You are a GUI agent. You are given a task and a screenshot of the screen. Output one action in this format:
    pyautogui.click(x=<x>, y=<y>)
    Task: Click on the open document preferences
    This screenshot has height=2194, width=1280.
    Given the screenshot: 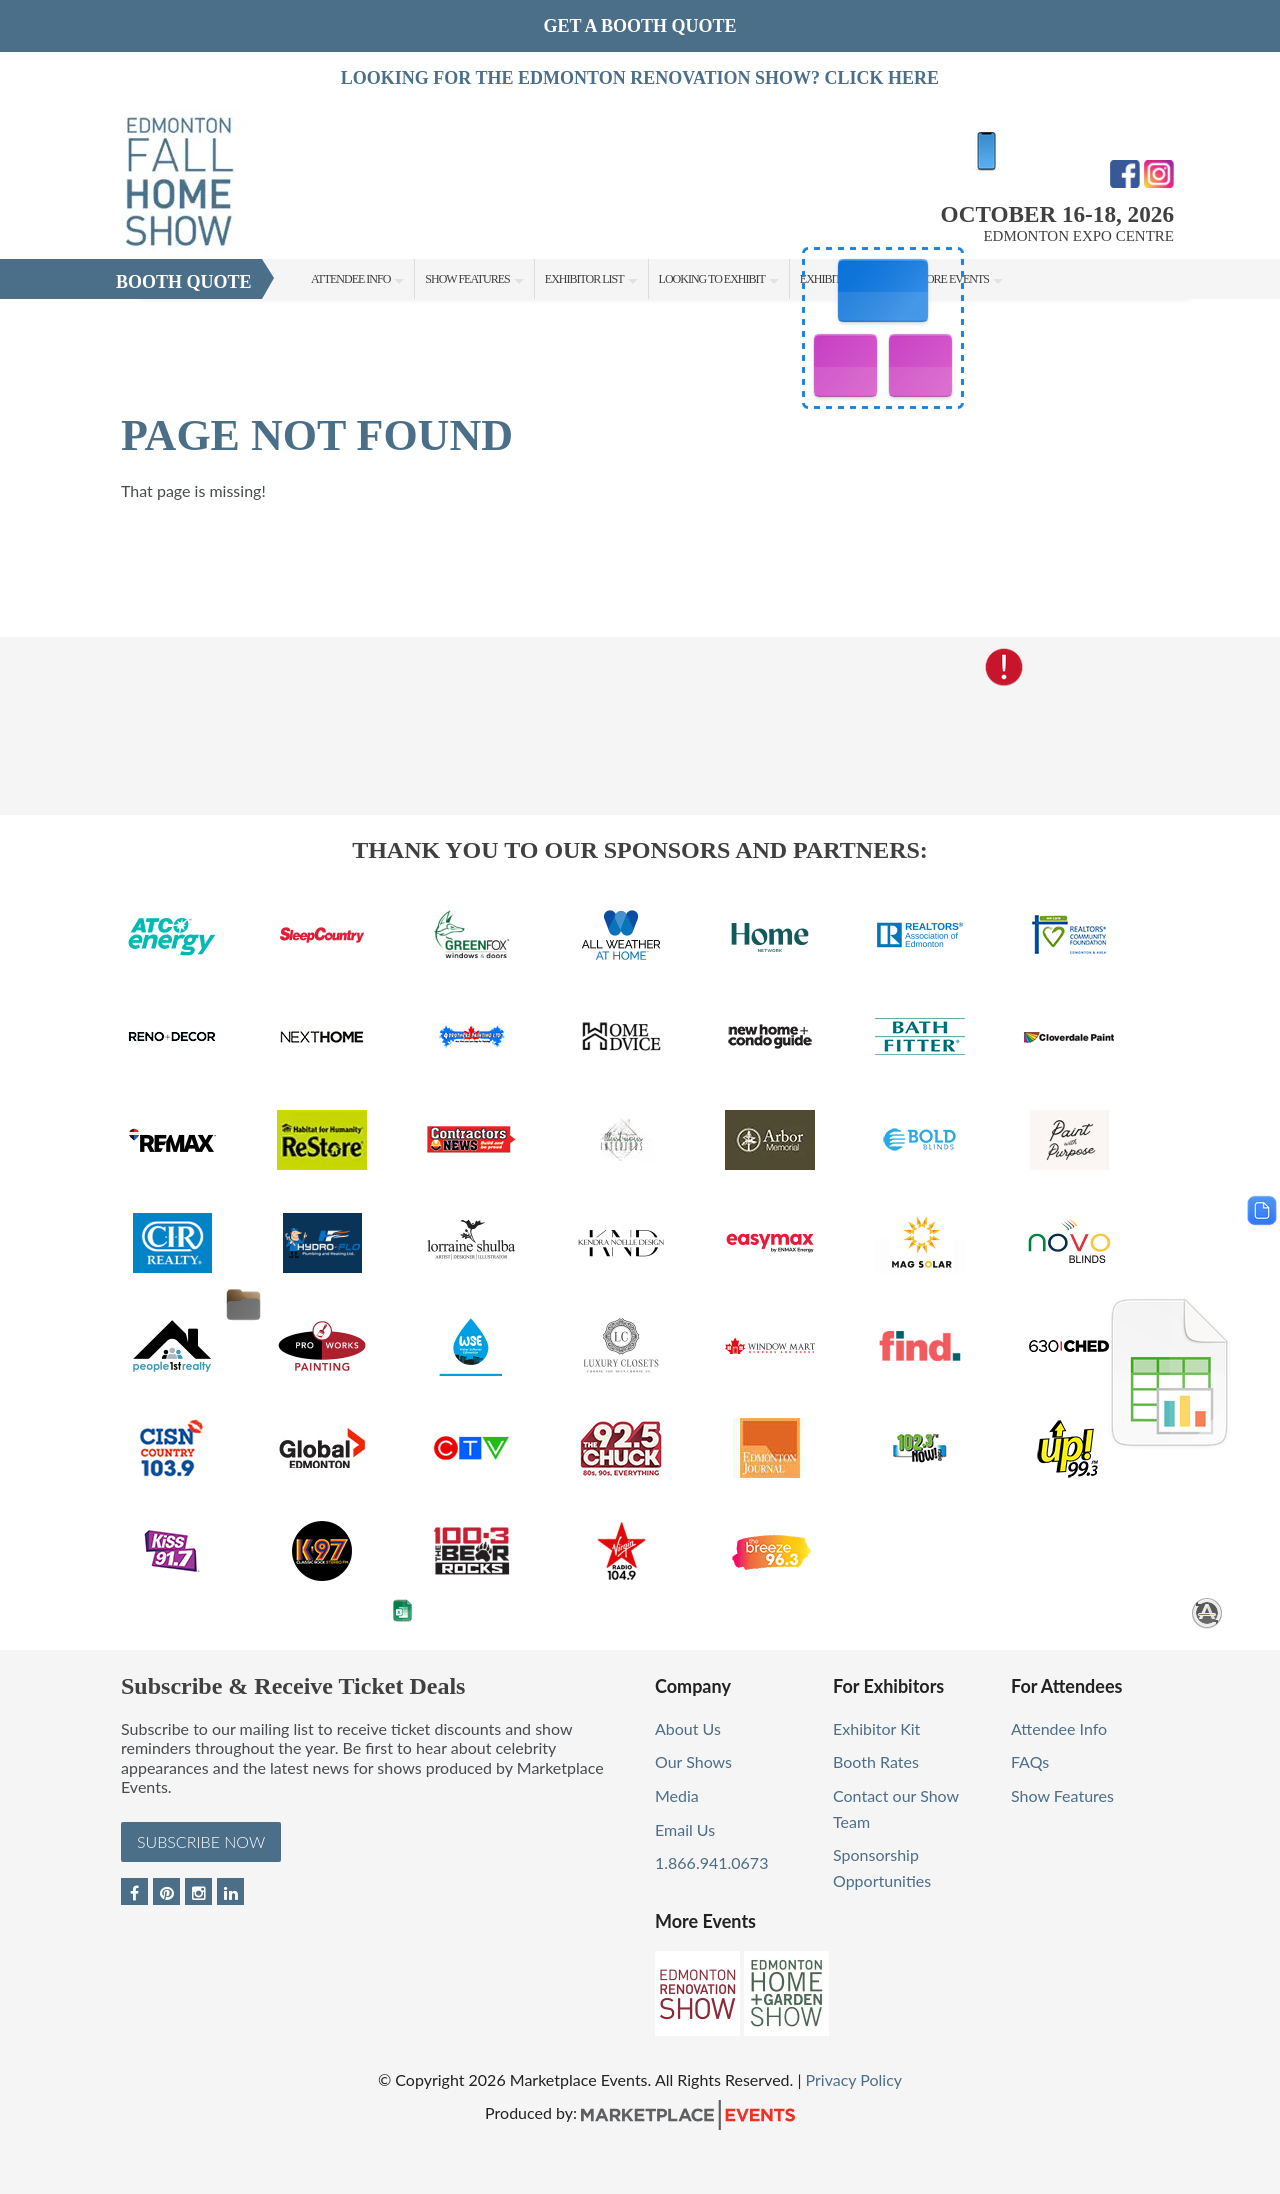 What is the action you would take?
    pyautogui.click(x=1262, y=1211)
    